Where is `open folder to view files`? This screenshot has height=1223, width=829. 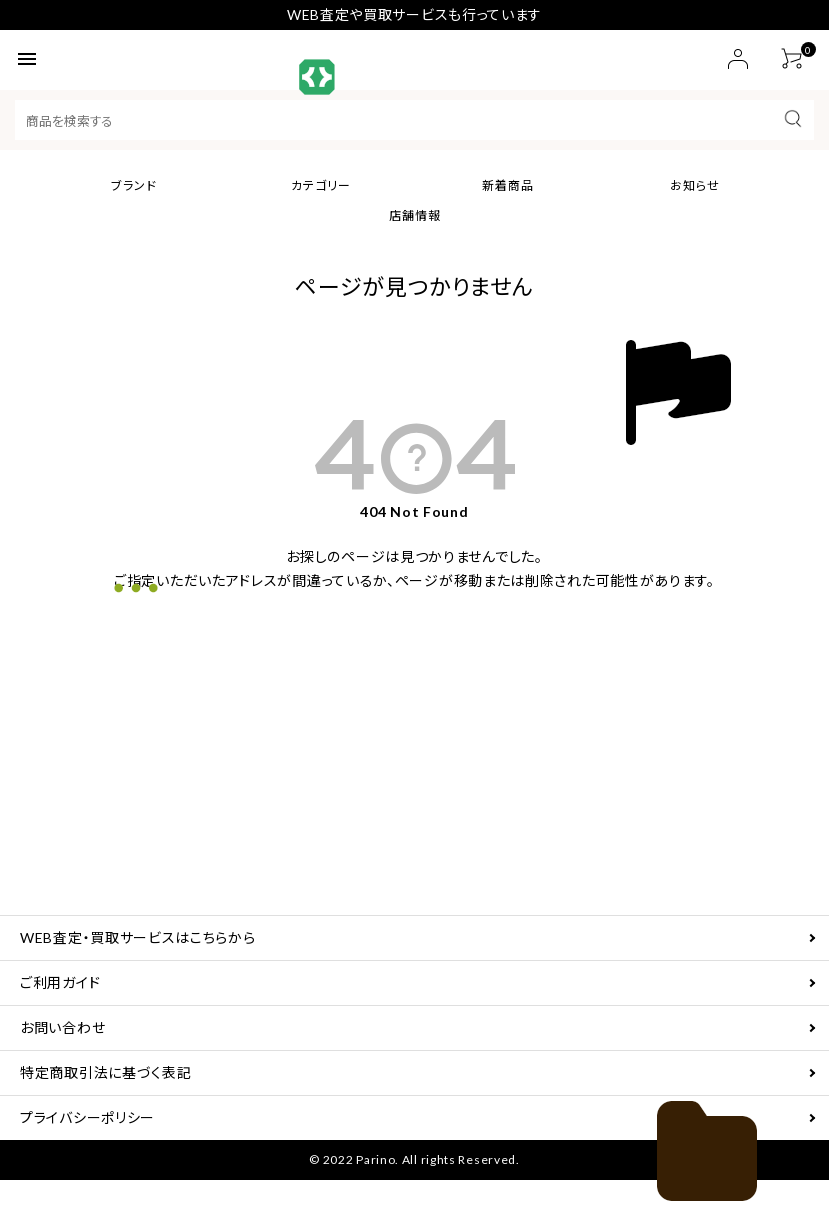
open folder to view files is located at coordinates (707, 1151).